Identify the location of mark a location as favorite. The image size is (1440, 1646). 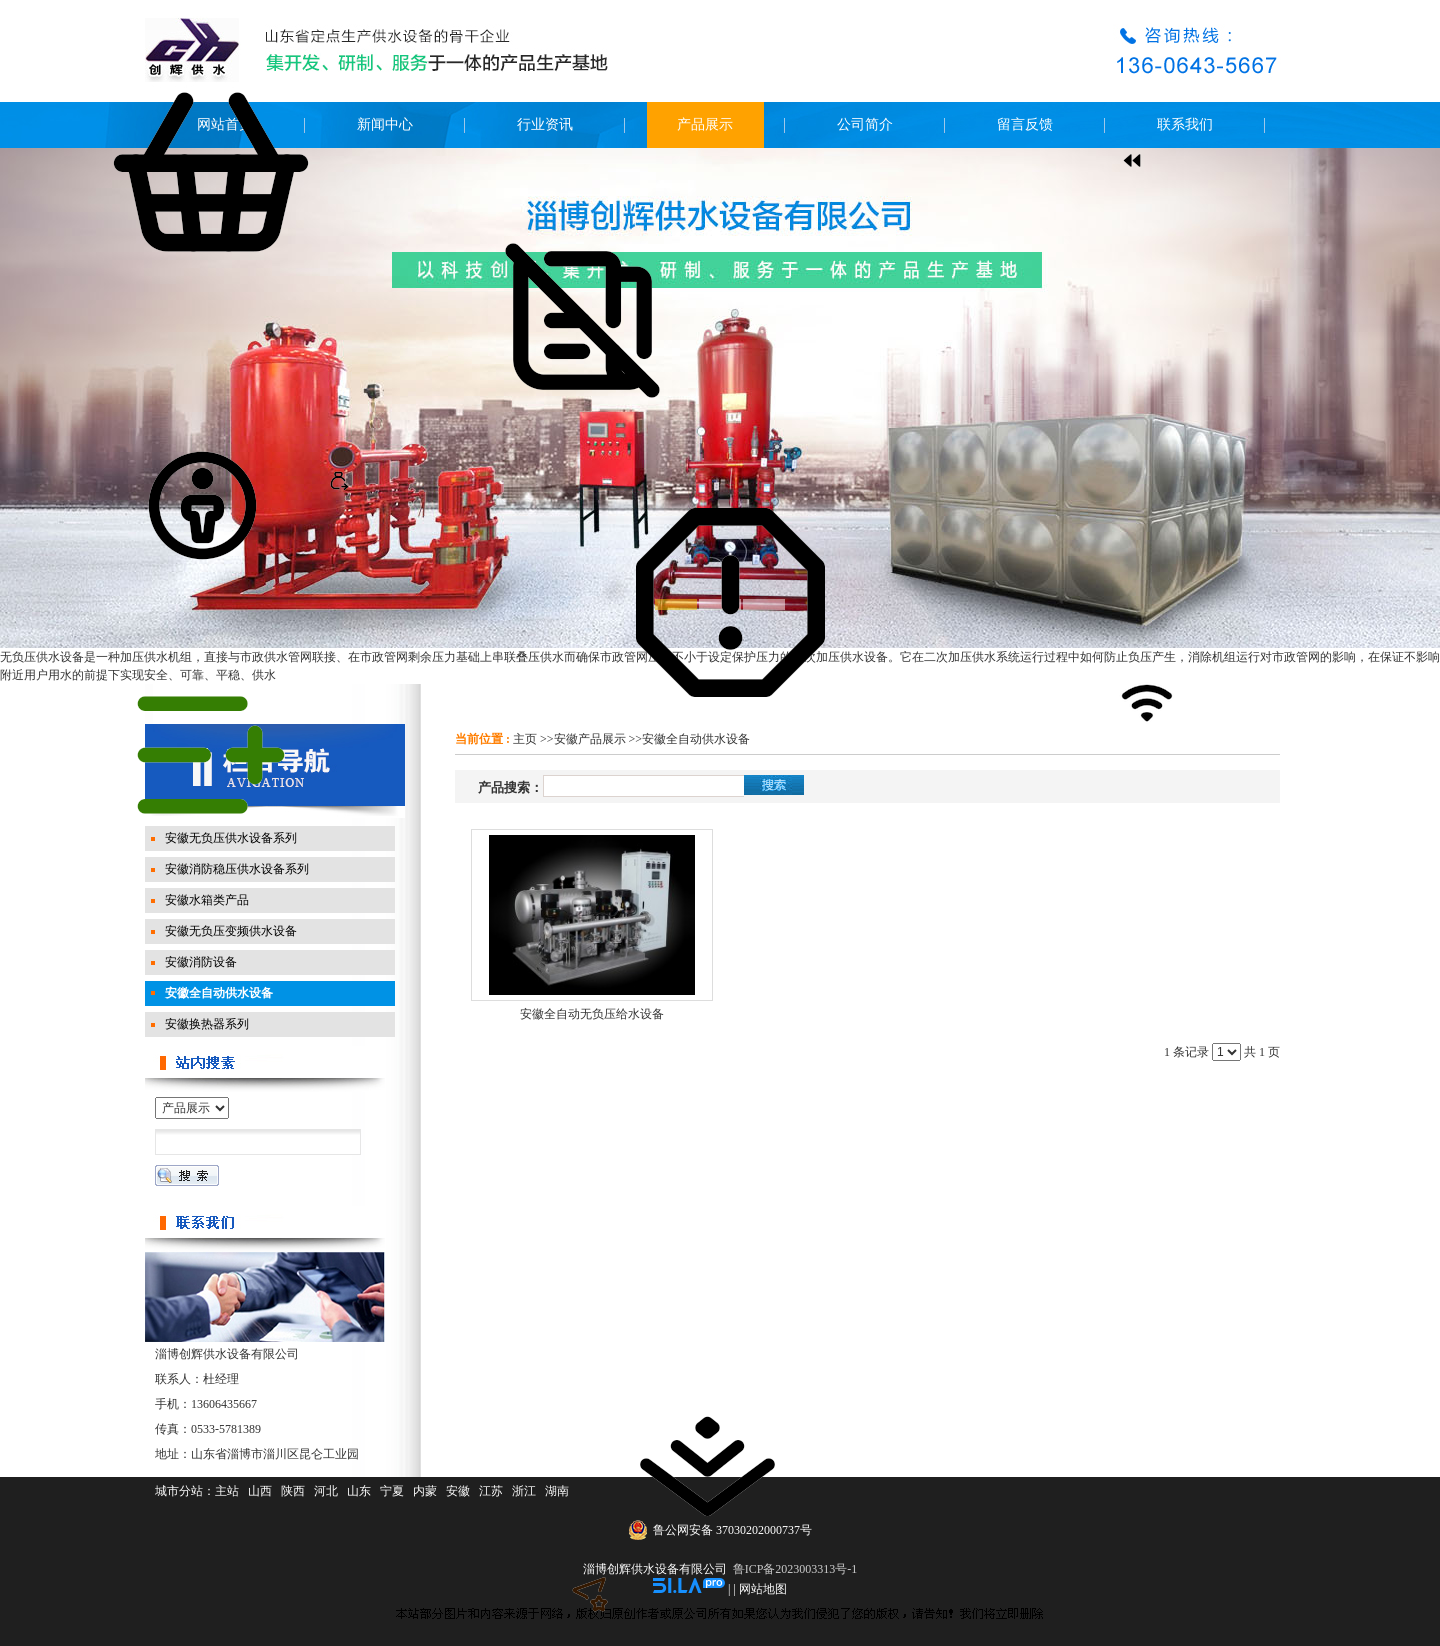
(589, 1593).